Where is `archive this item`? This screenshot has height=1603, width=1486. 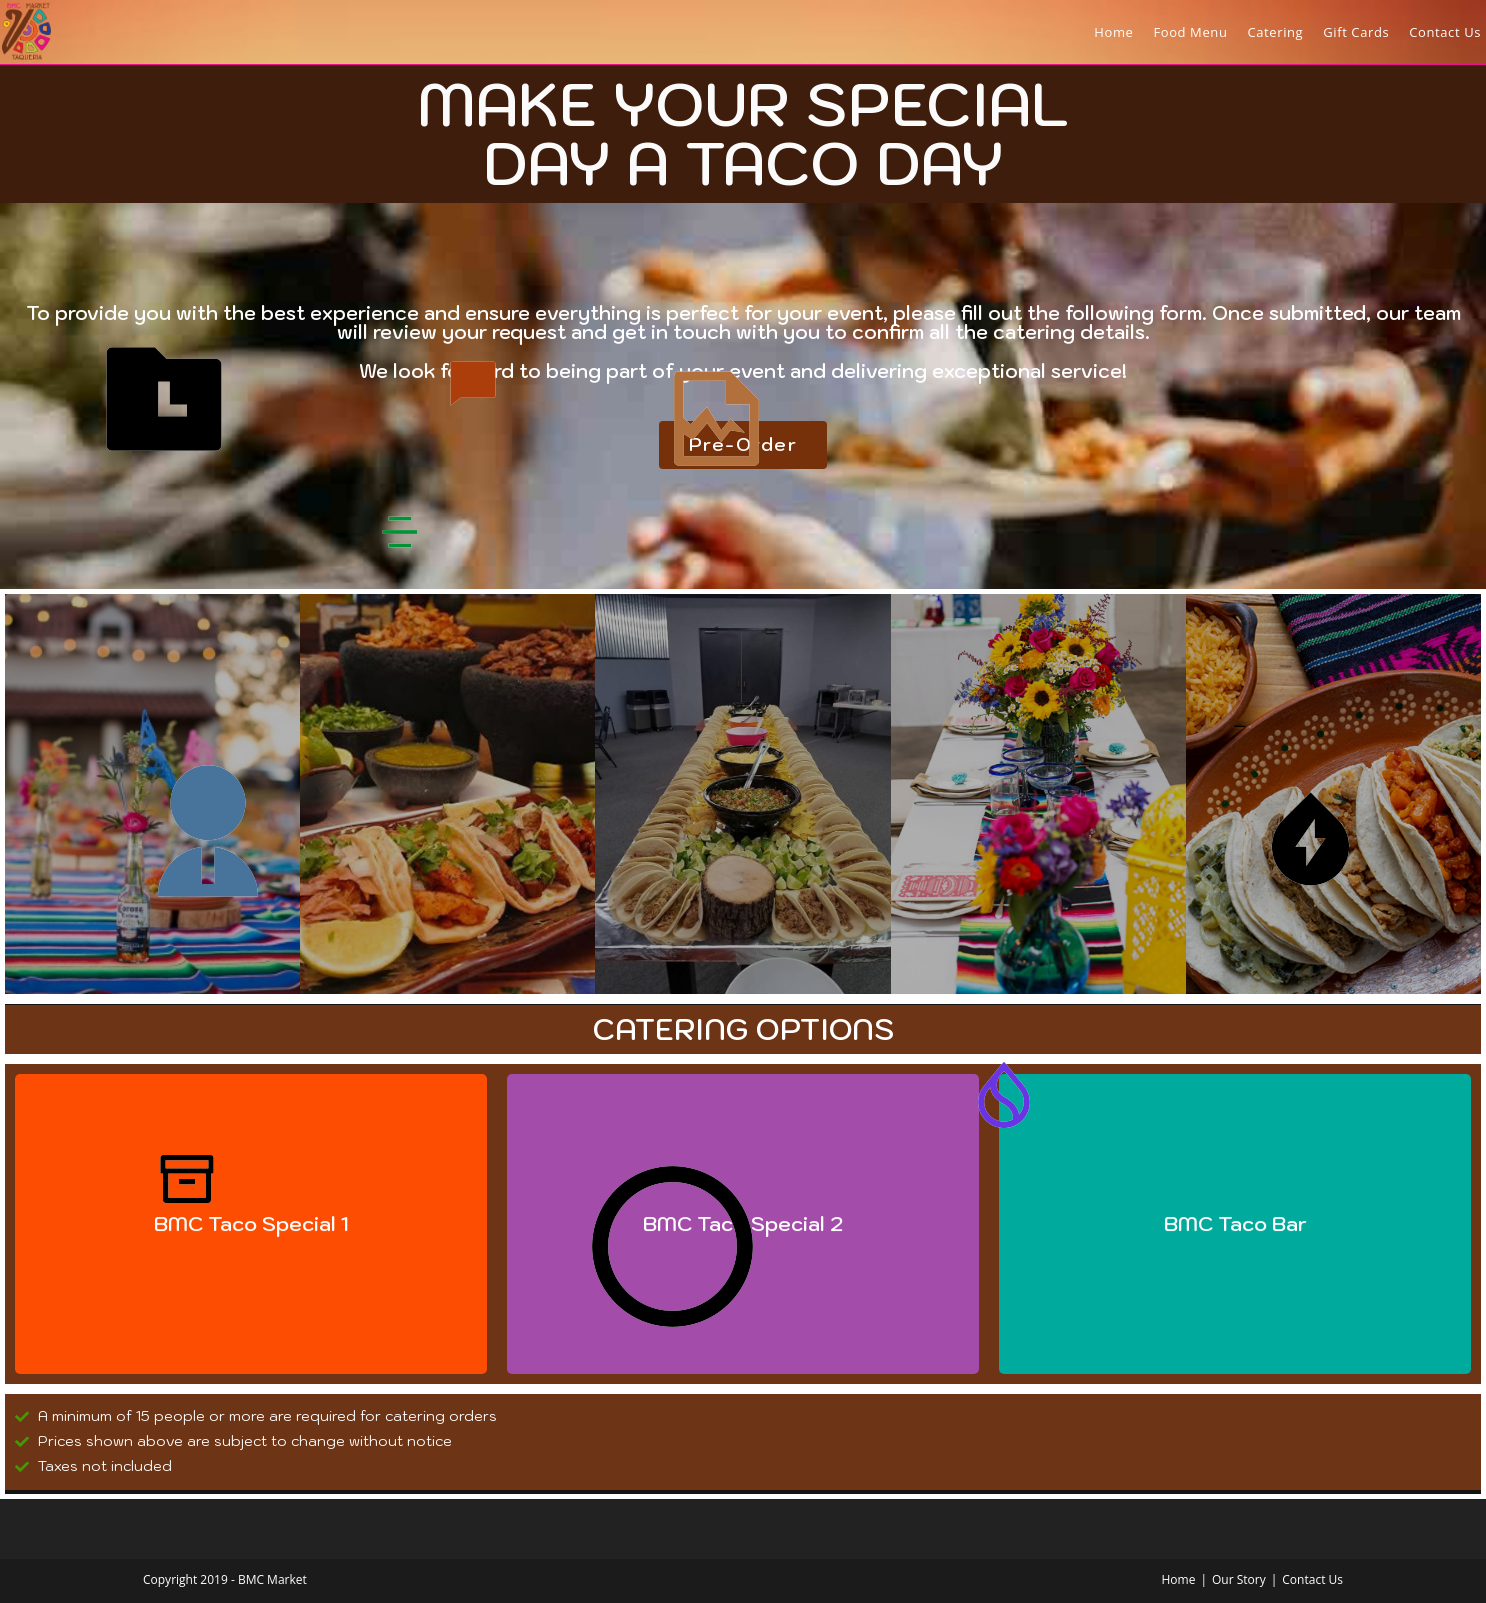 archive this item is located at coordinates (187, 1179).